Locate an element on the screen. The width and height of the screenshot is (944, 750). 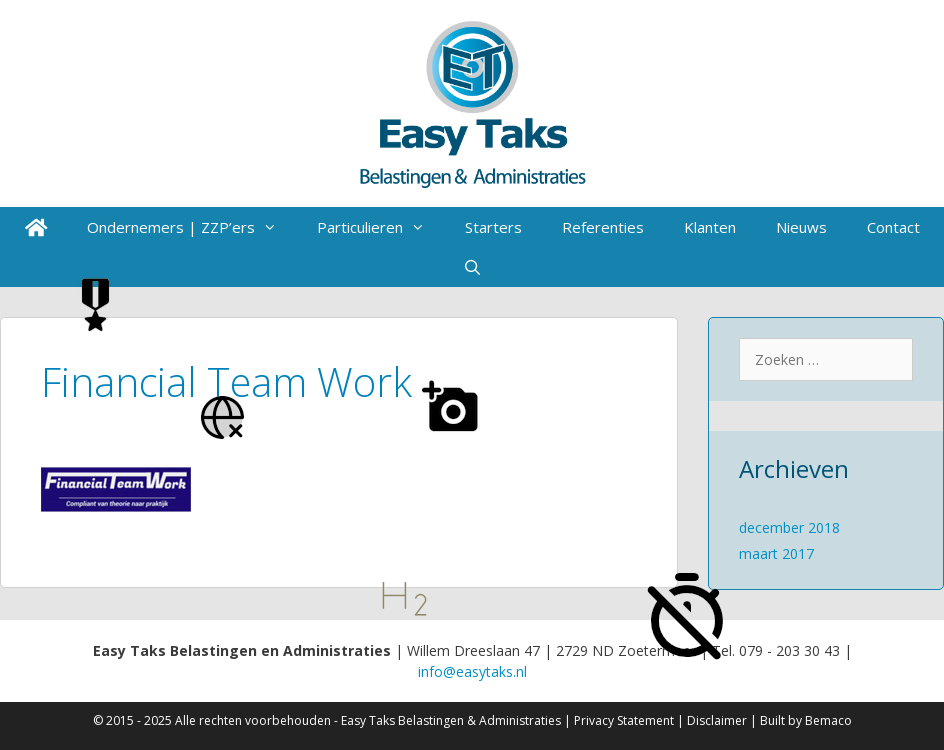
no internet connection is located at coordinates (222, 417).